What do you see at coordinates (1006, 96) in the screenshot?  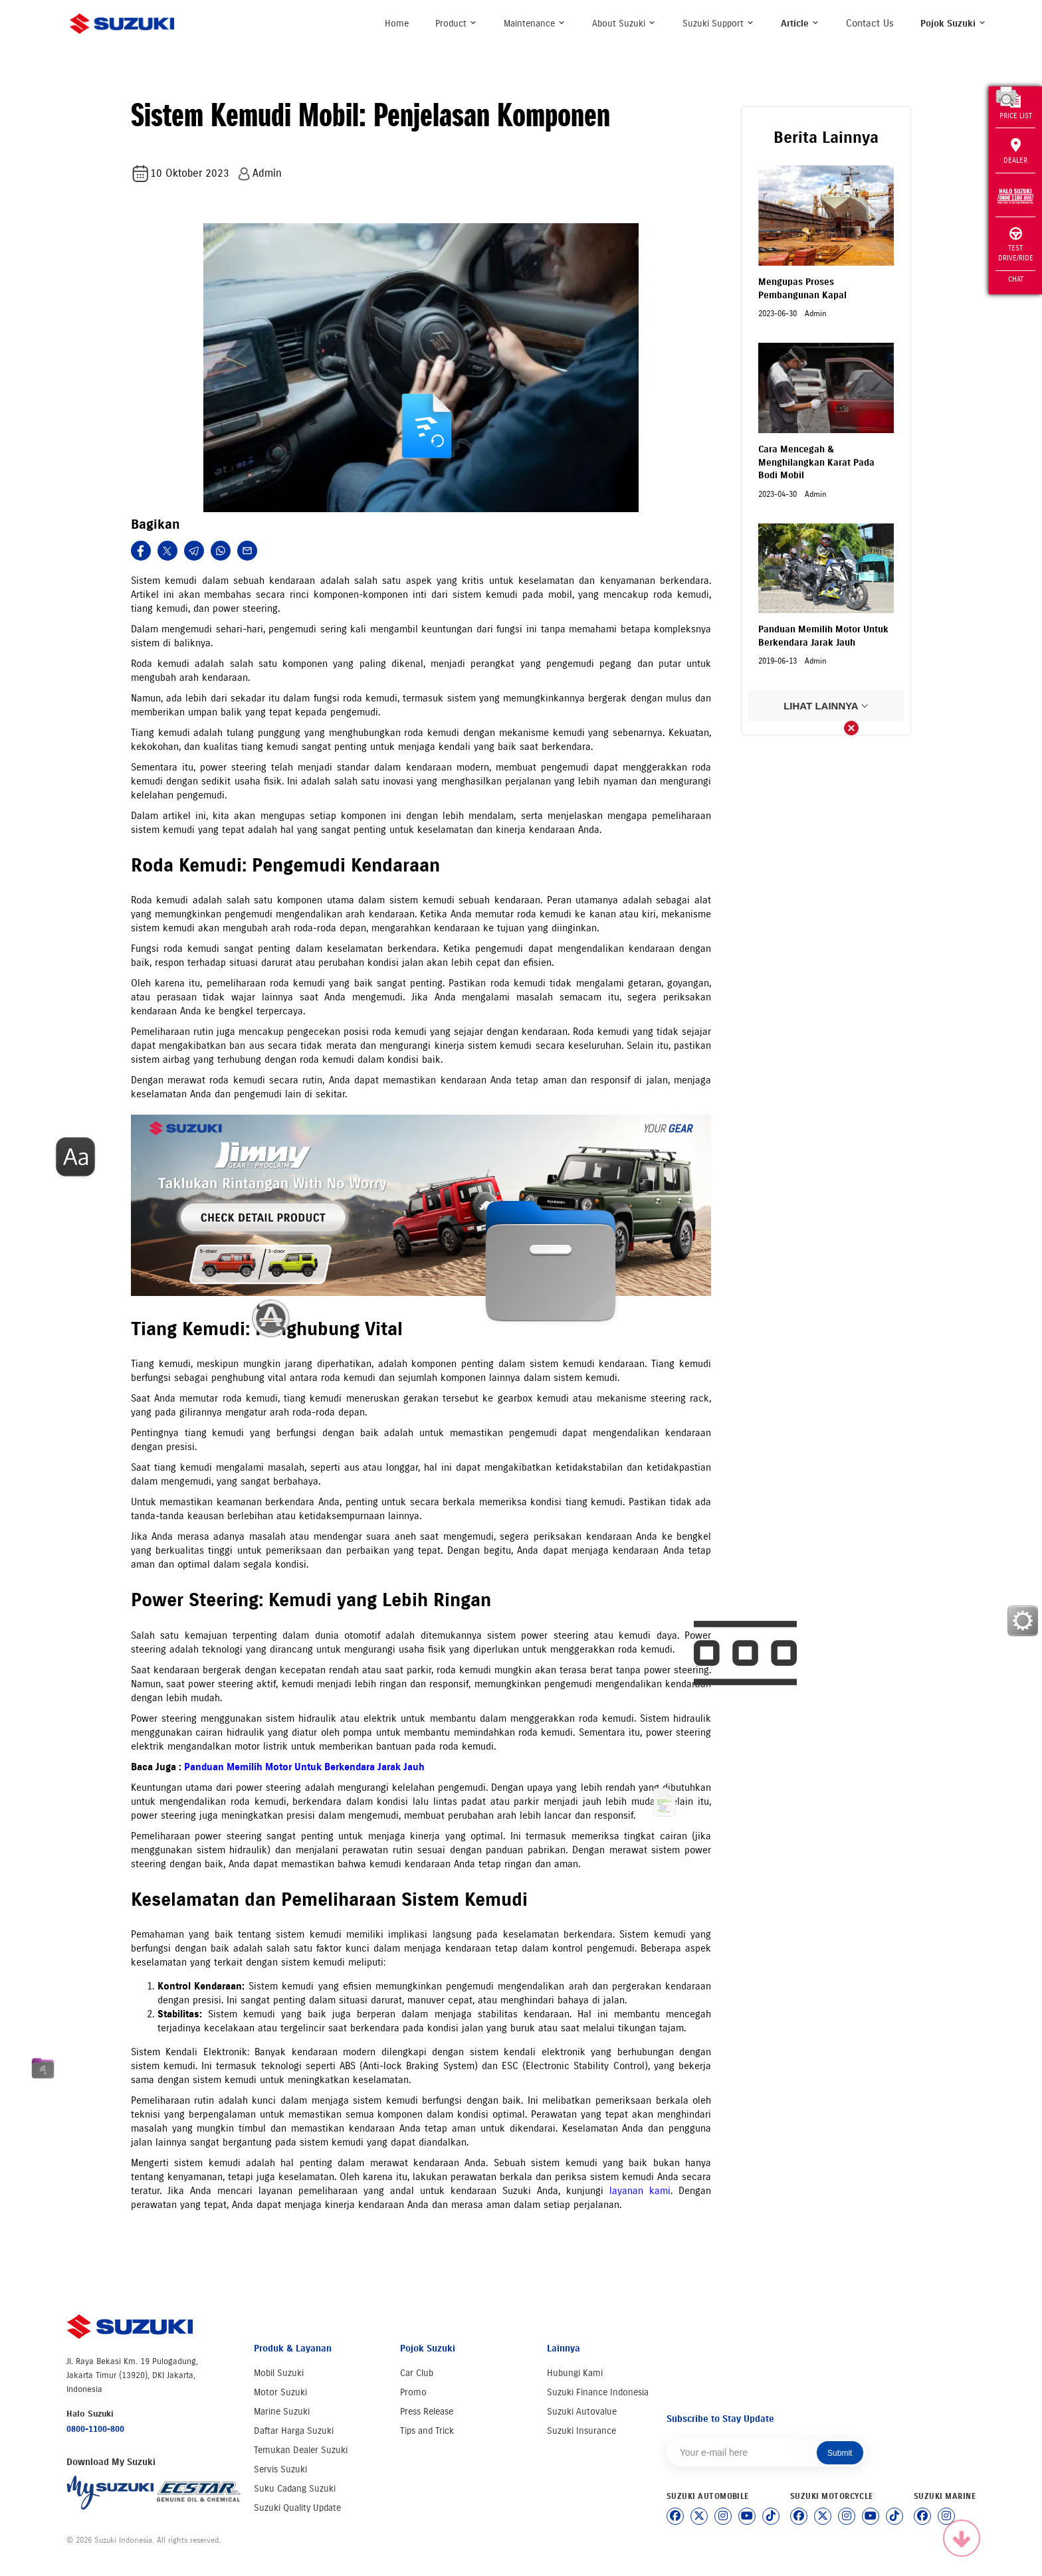 I see `preview document before printing` at bounding box center [1006, 96].